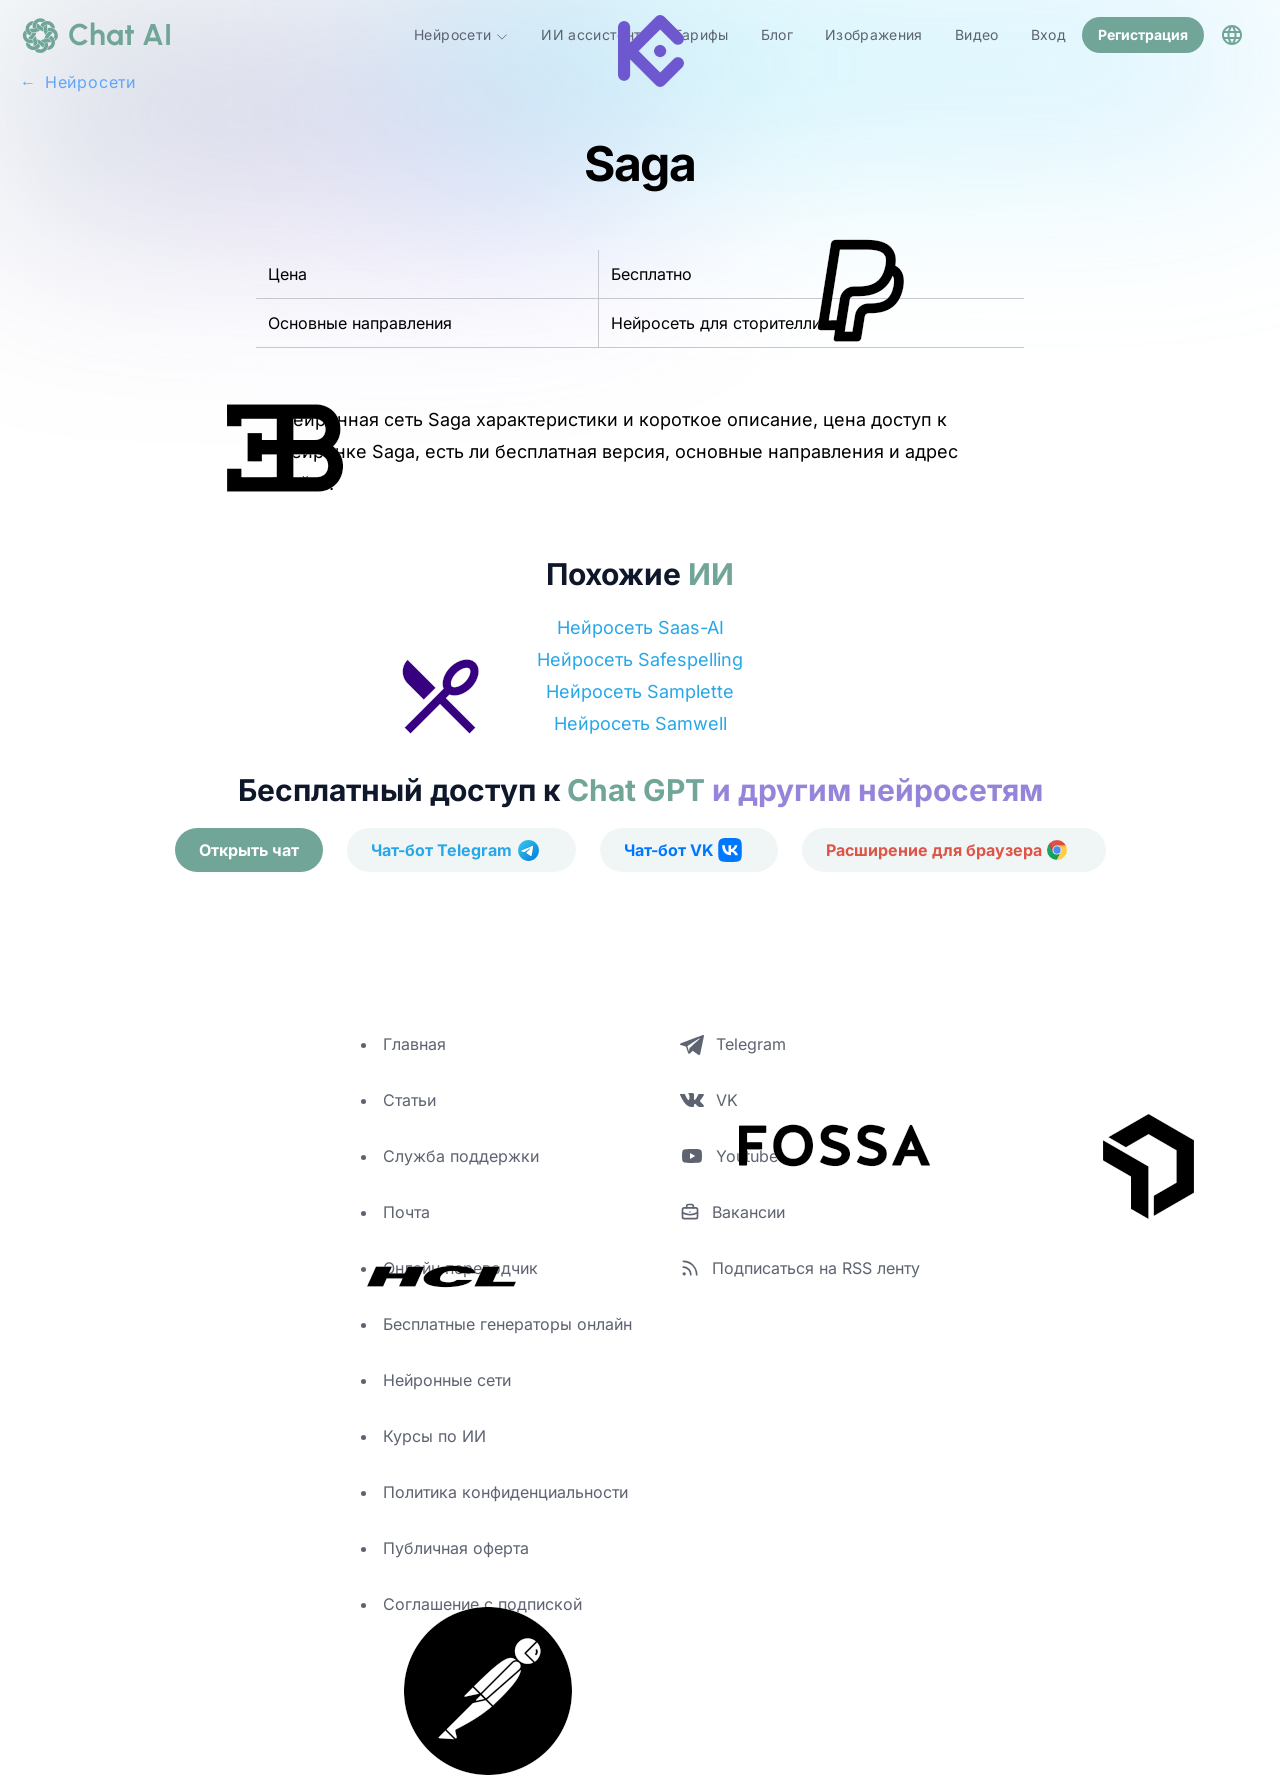 The width and height of the screenshot is (1280, 1776). Describe the element at coordinates (834, 1145) in the screenshot. I see `fossa software compliance and licensing platform logo` at that location.